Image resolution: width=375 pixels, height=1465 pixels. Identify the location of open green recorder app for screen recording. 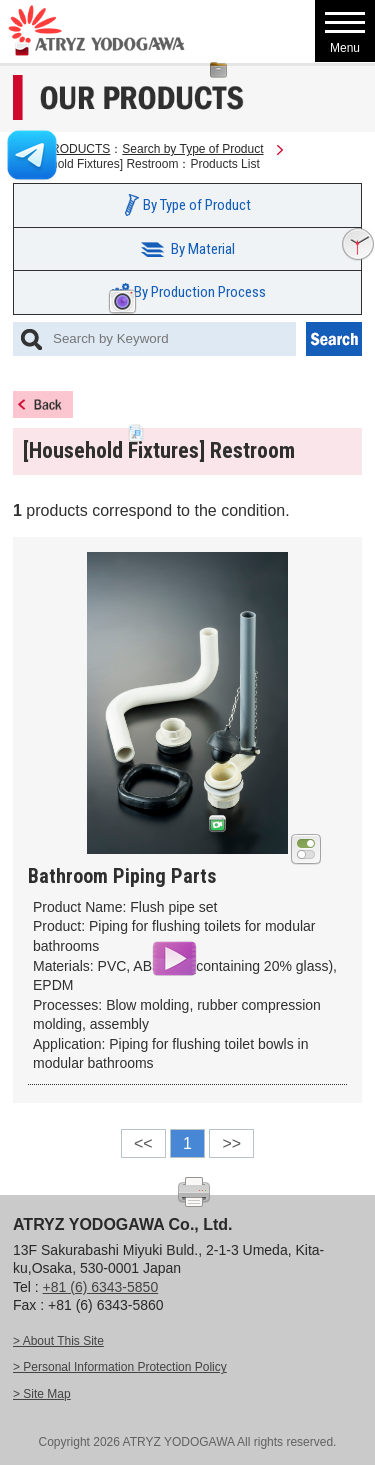
(217, 823).